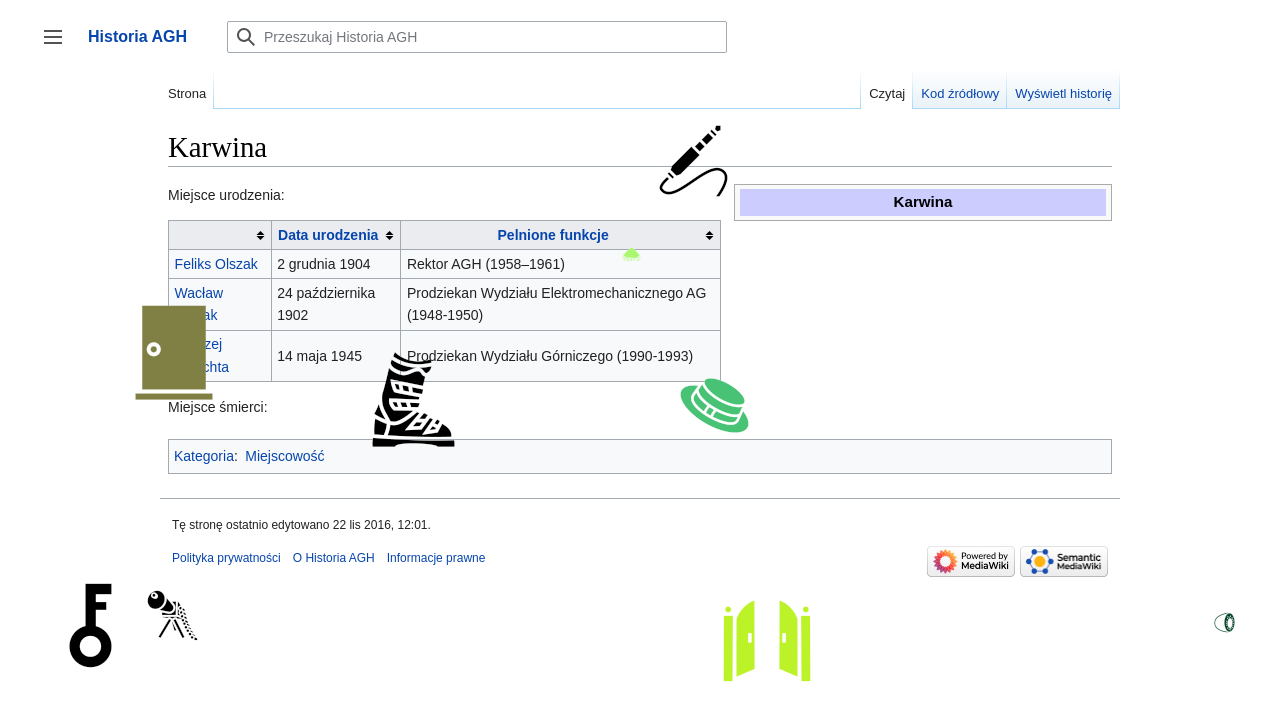 The height and width of the screenshot is (720, 1280). What do you see at coordinates (90, 625) in the screenshot?
I see `unlock a feature or access restricted content` at bounding box center [90, 625].